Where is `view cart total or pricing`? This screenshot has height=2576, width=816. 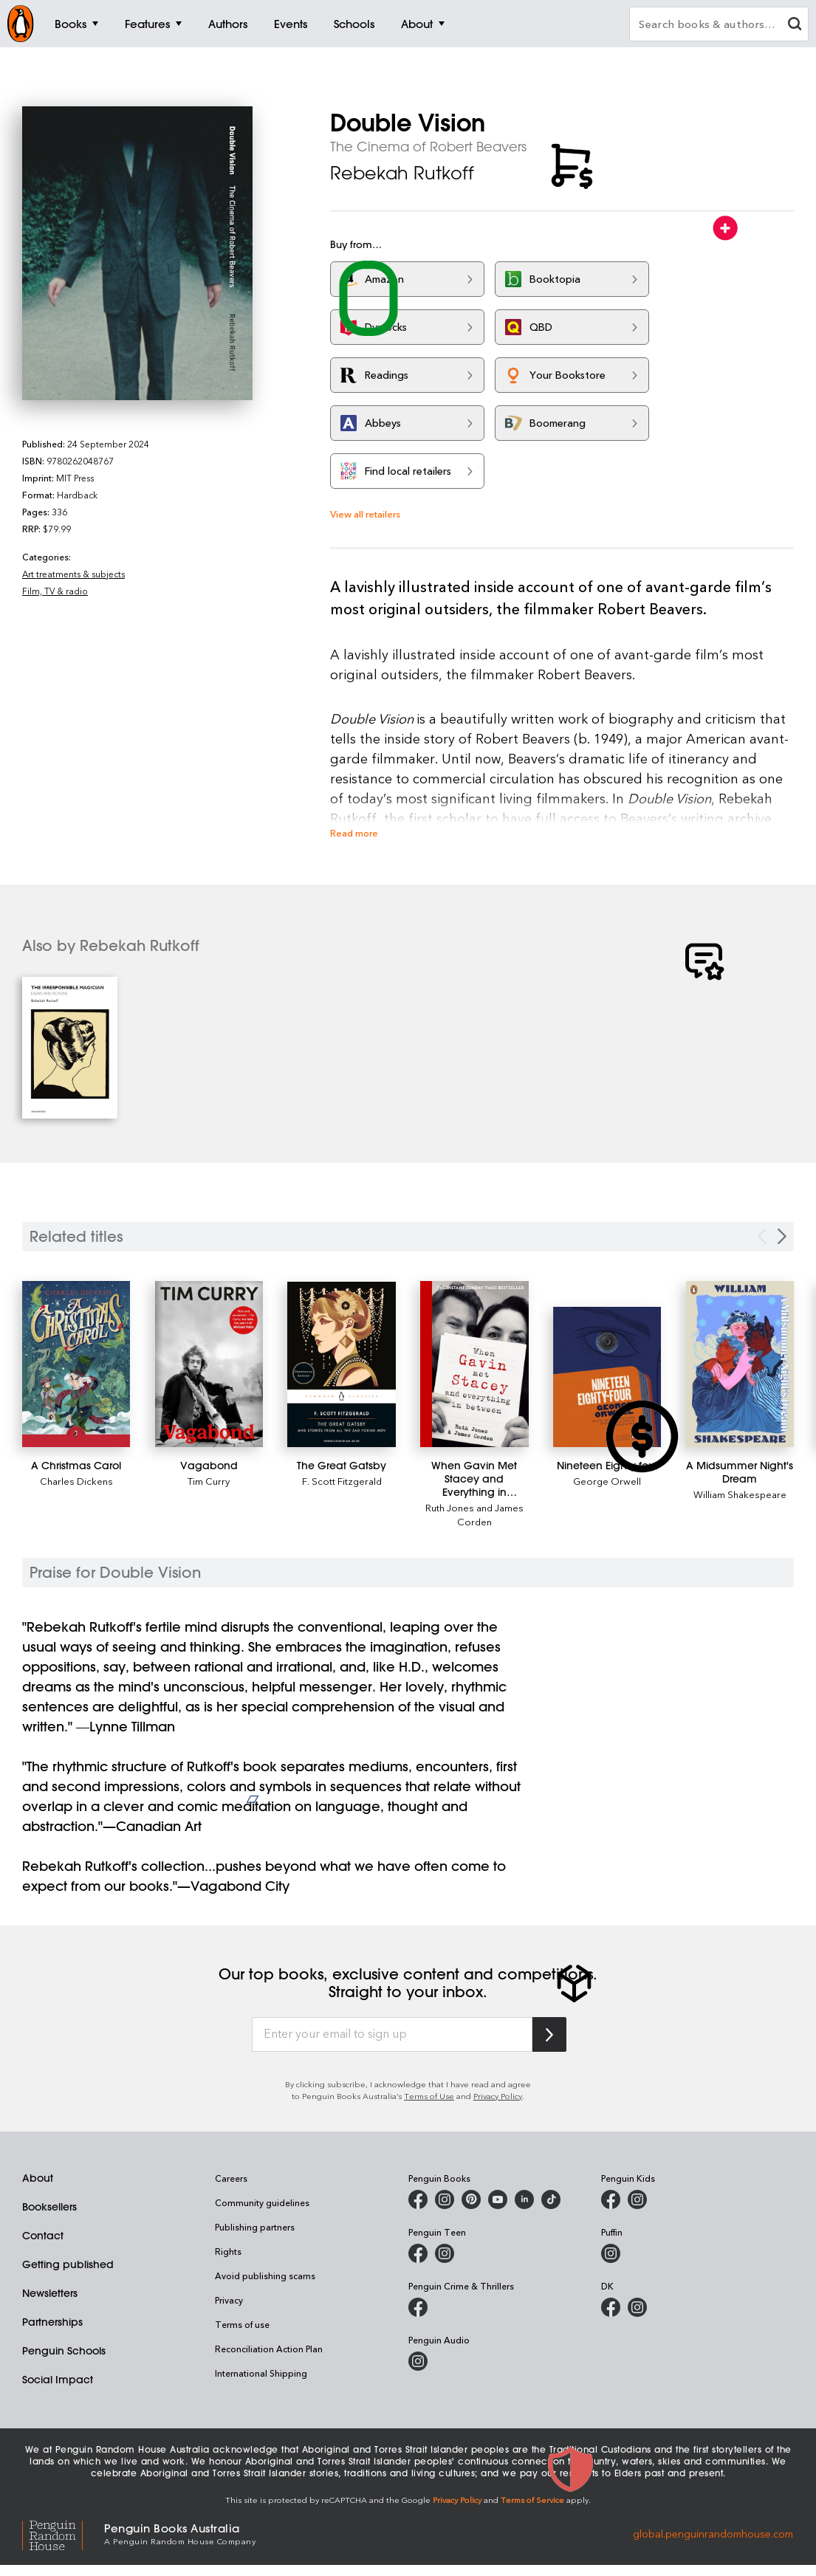 view cart total or pricing is located at coordinates (571, 165).